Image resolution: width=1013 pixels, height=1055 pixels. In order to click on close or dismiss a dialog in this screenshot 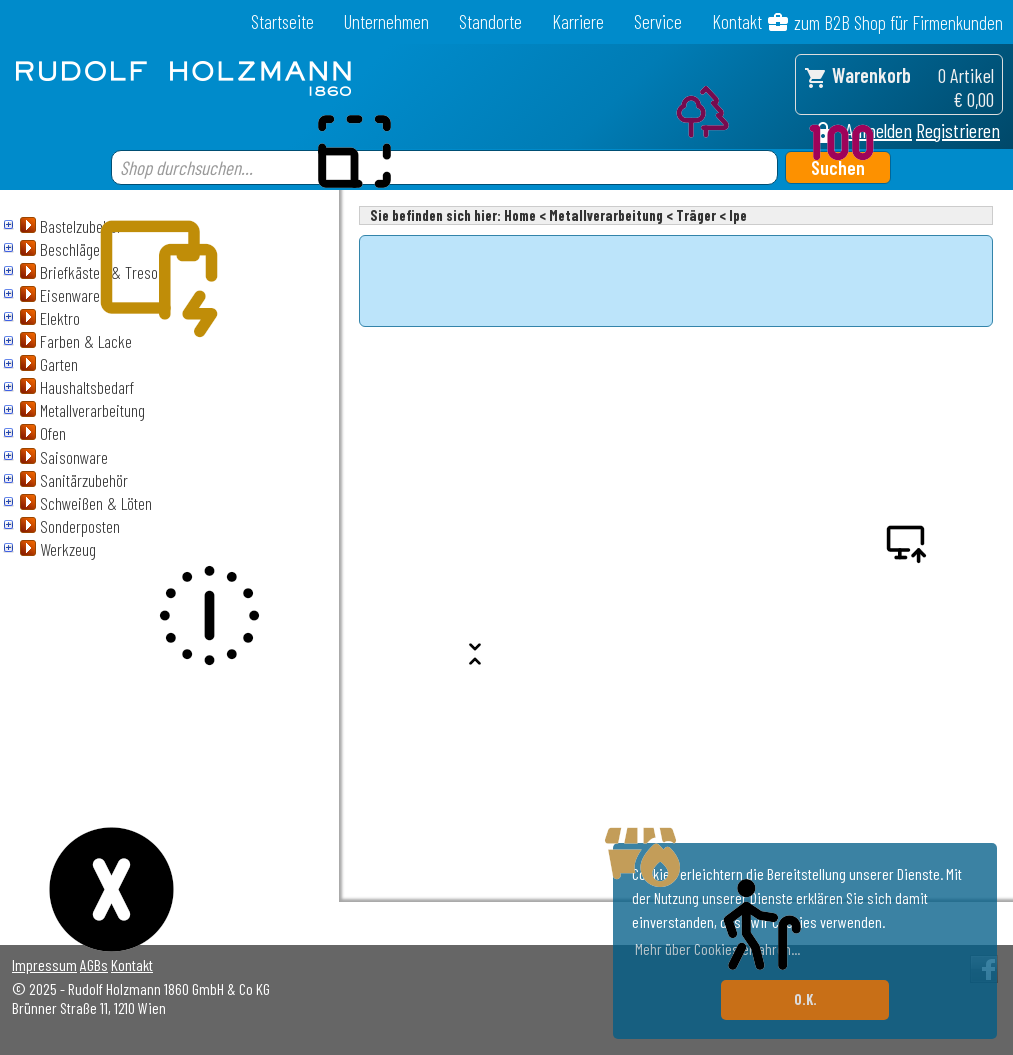, I will do `click(111, 889)`.